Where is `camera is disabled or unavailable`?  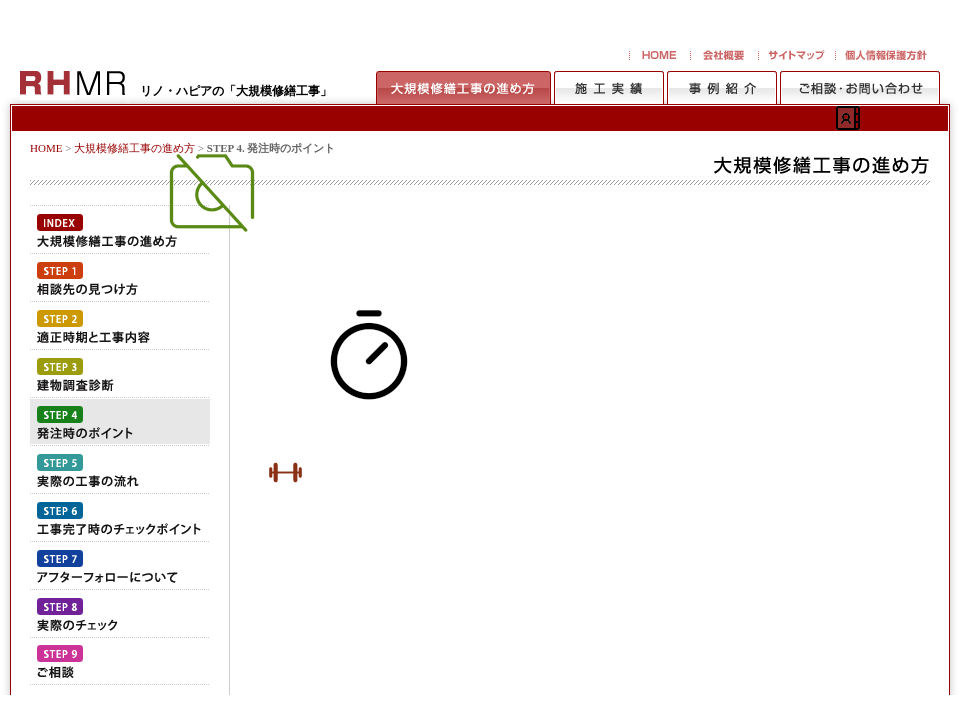 camera is disabled or unavailable is located at coordinates (212, 193).